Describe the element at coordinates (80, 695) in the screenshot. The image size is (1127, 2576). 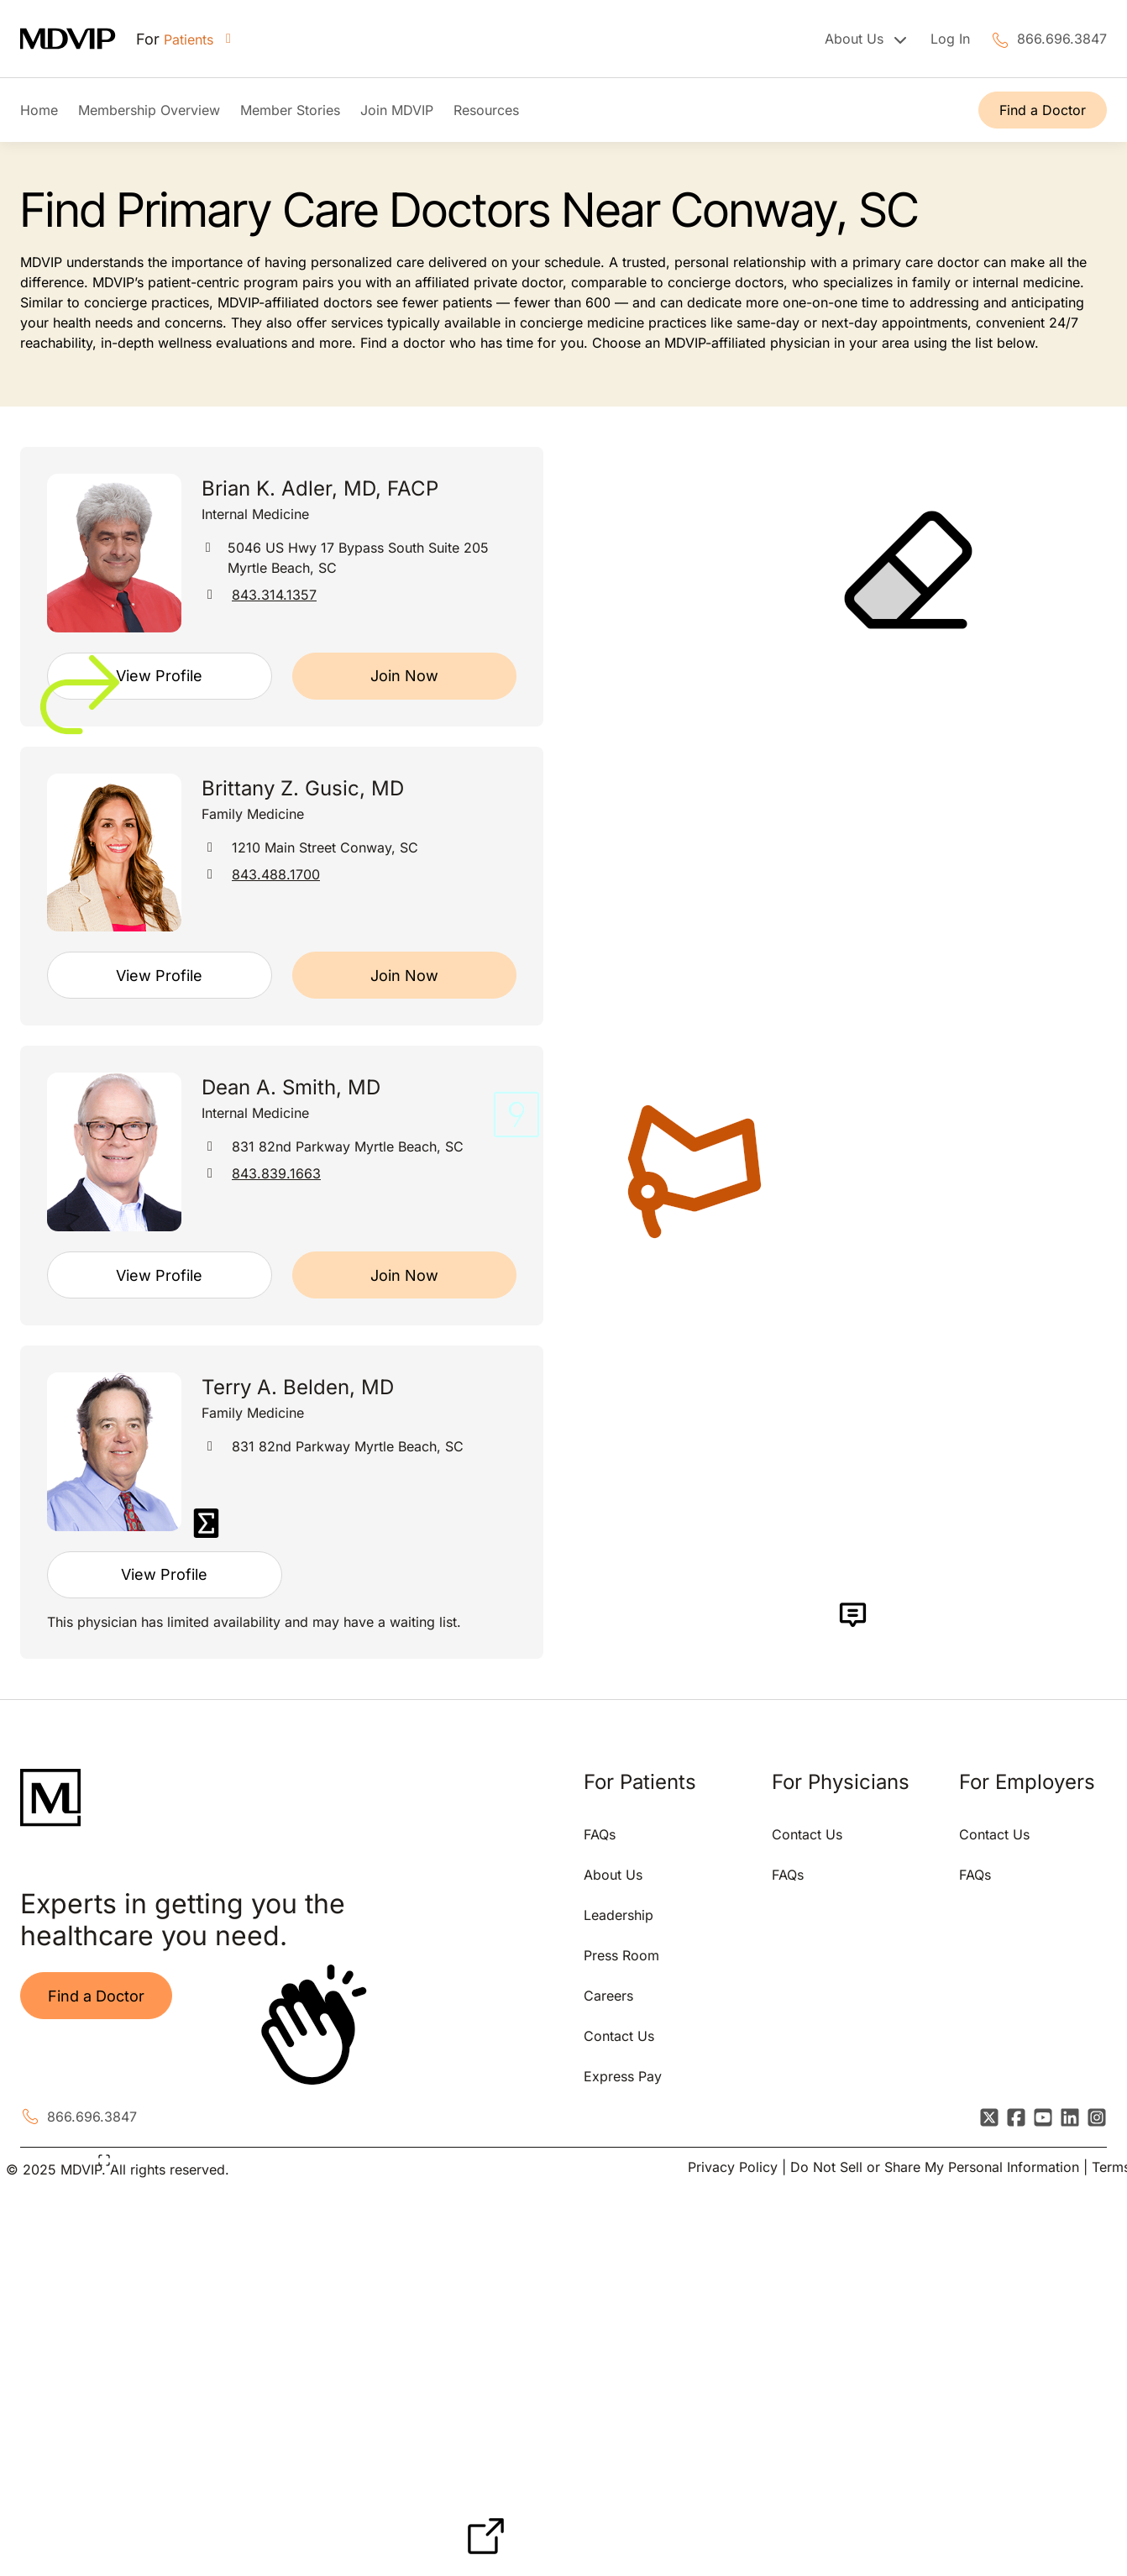
I see `redo last action` at that location.